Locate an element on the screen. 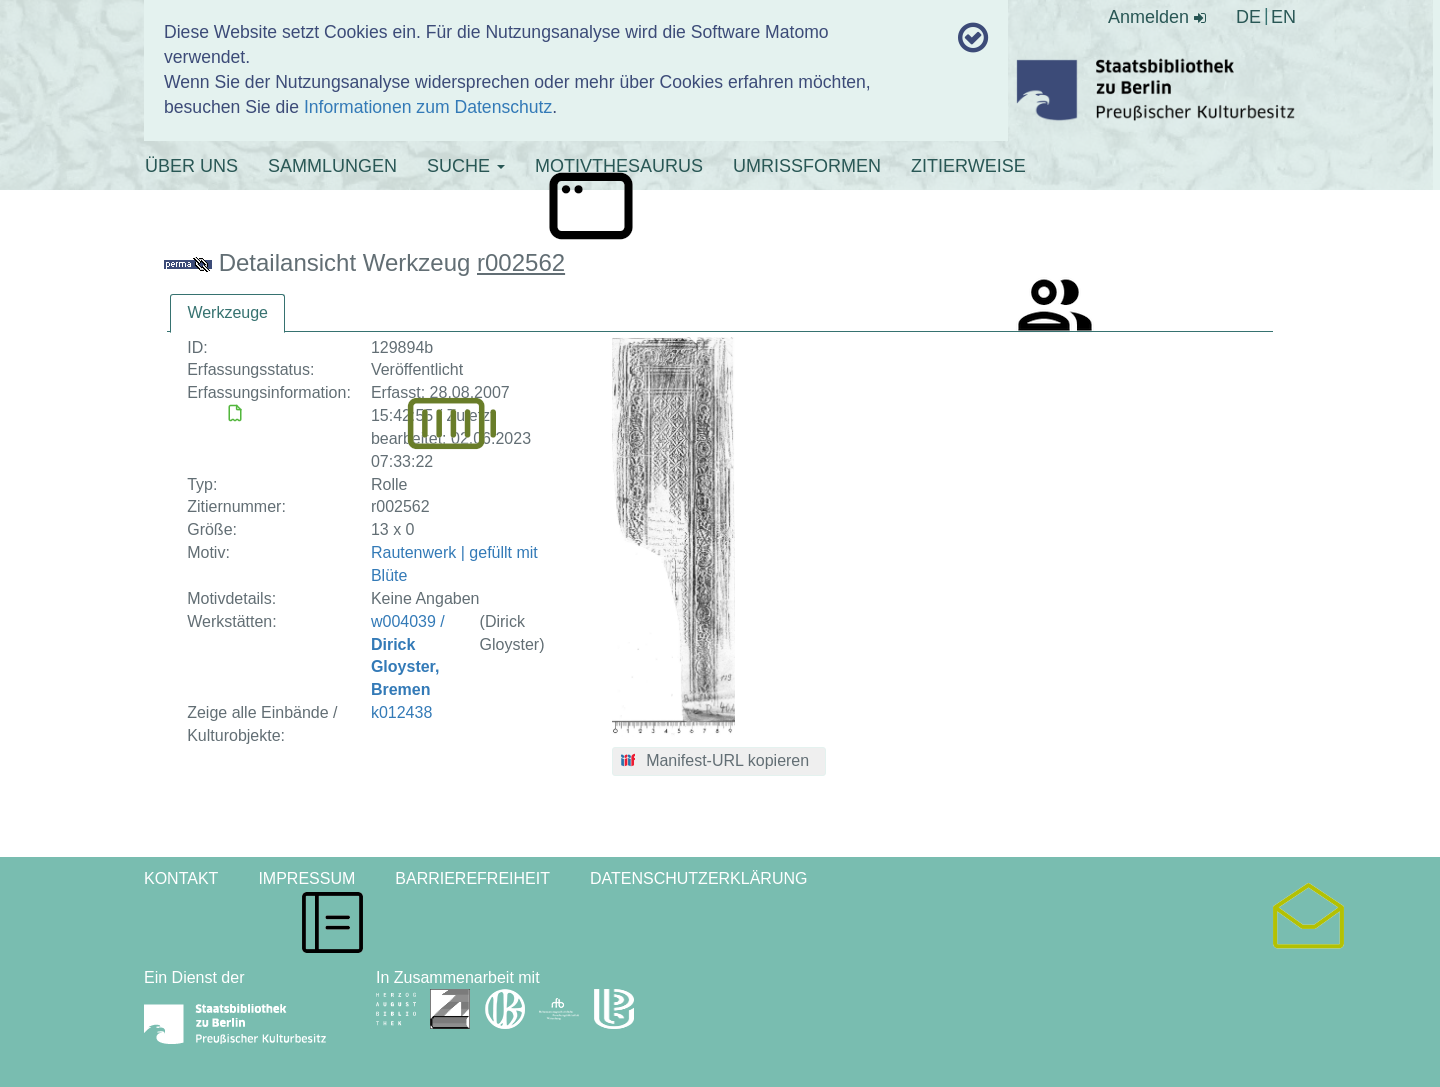 This screenshot has width=1440, height=1087. view an opened email or message is located at coordinates (1308, 918).